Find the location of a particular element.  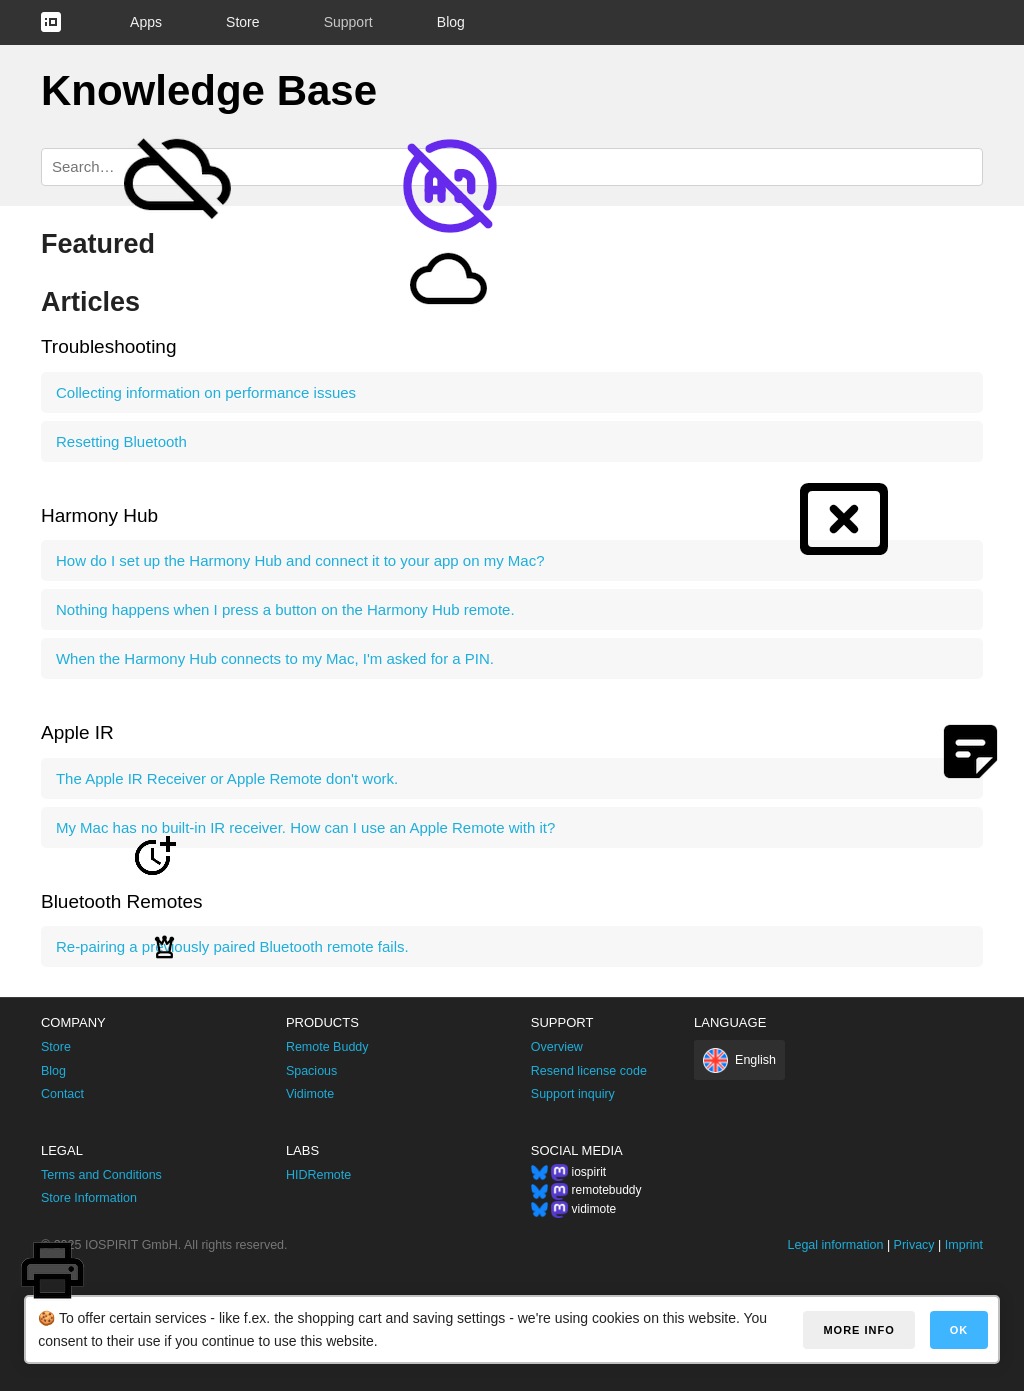

print current document or page is located at coordinates (52, 1270).